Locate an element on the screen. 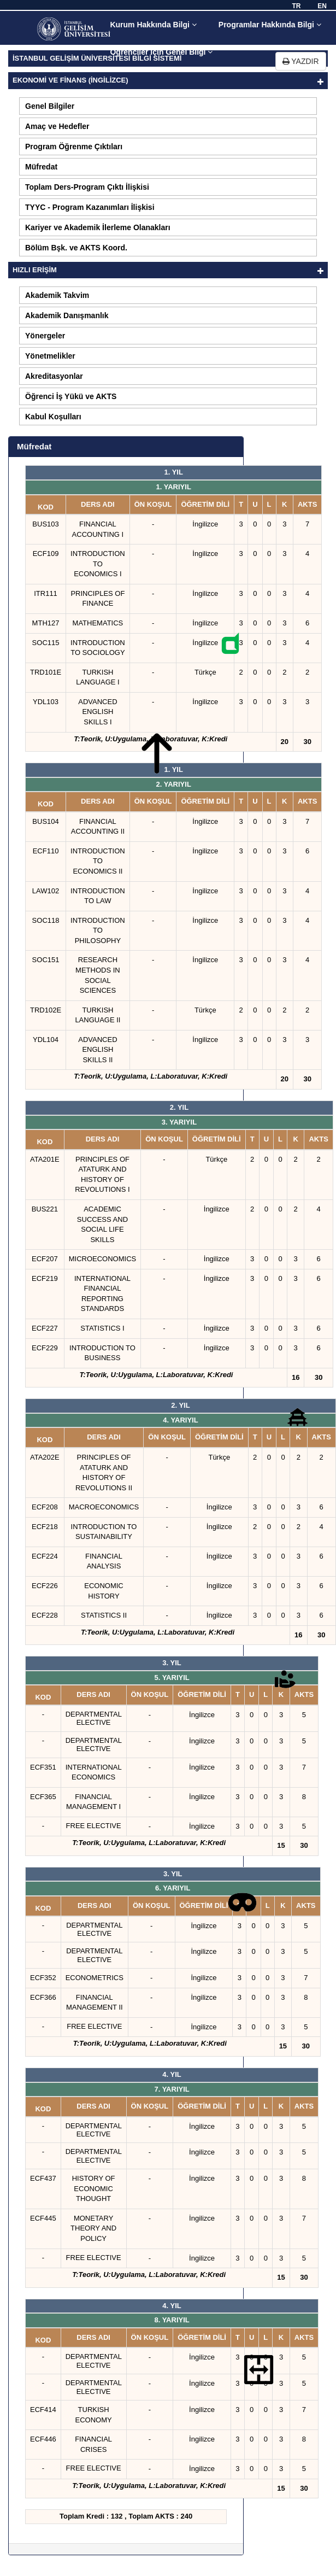  split table cells horizontally is located at coordinates (258, 2369).